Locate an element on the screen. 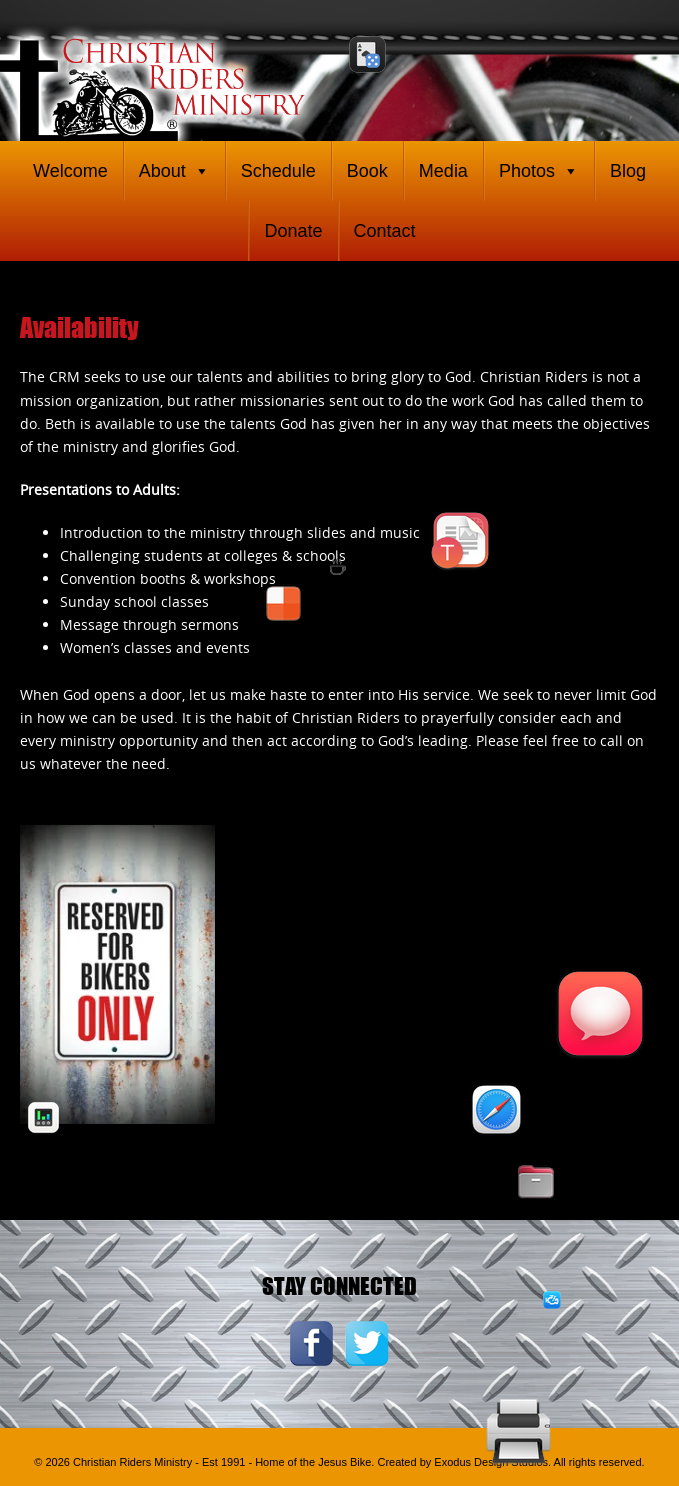 The width and height of the screenshot is (679, 1486). open carla audio plugin host control panel is located at coordinates (43, 1117).